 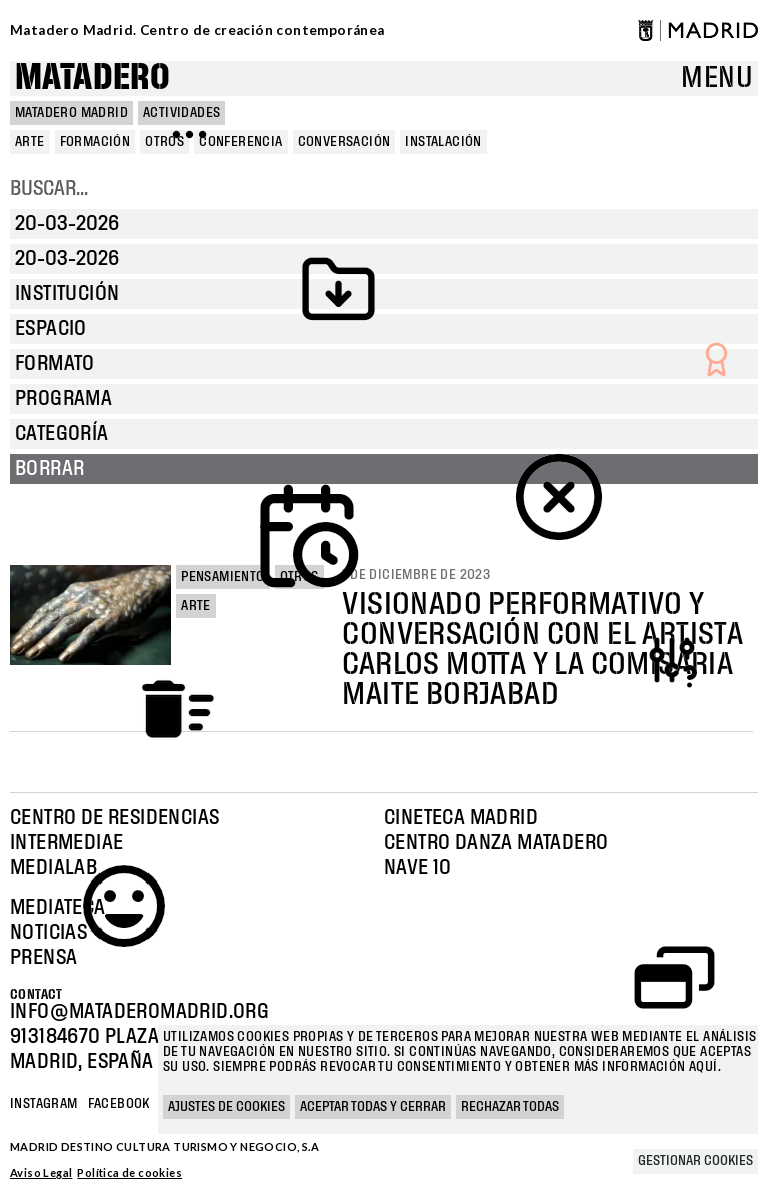 What do you see at coordinates (307, 536) in the screenshot?
I see `schedule an event or appointment` at bounding box center [307, 536].